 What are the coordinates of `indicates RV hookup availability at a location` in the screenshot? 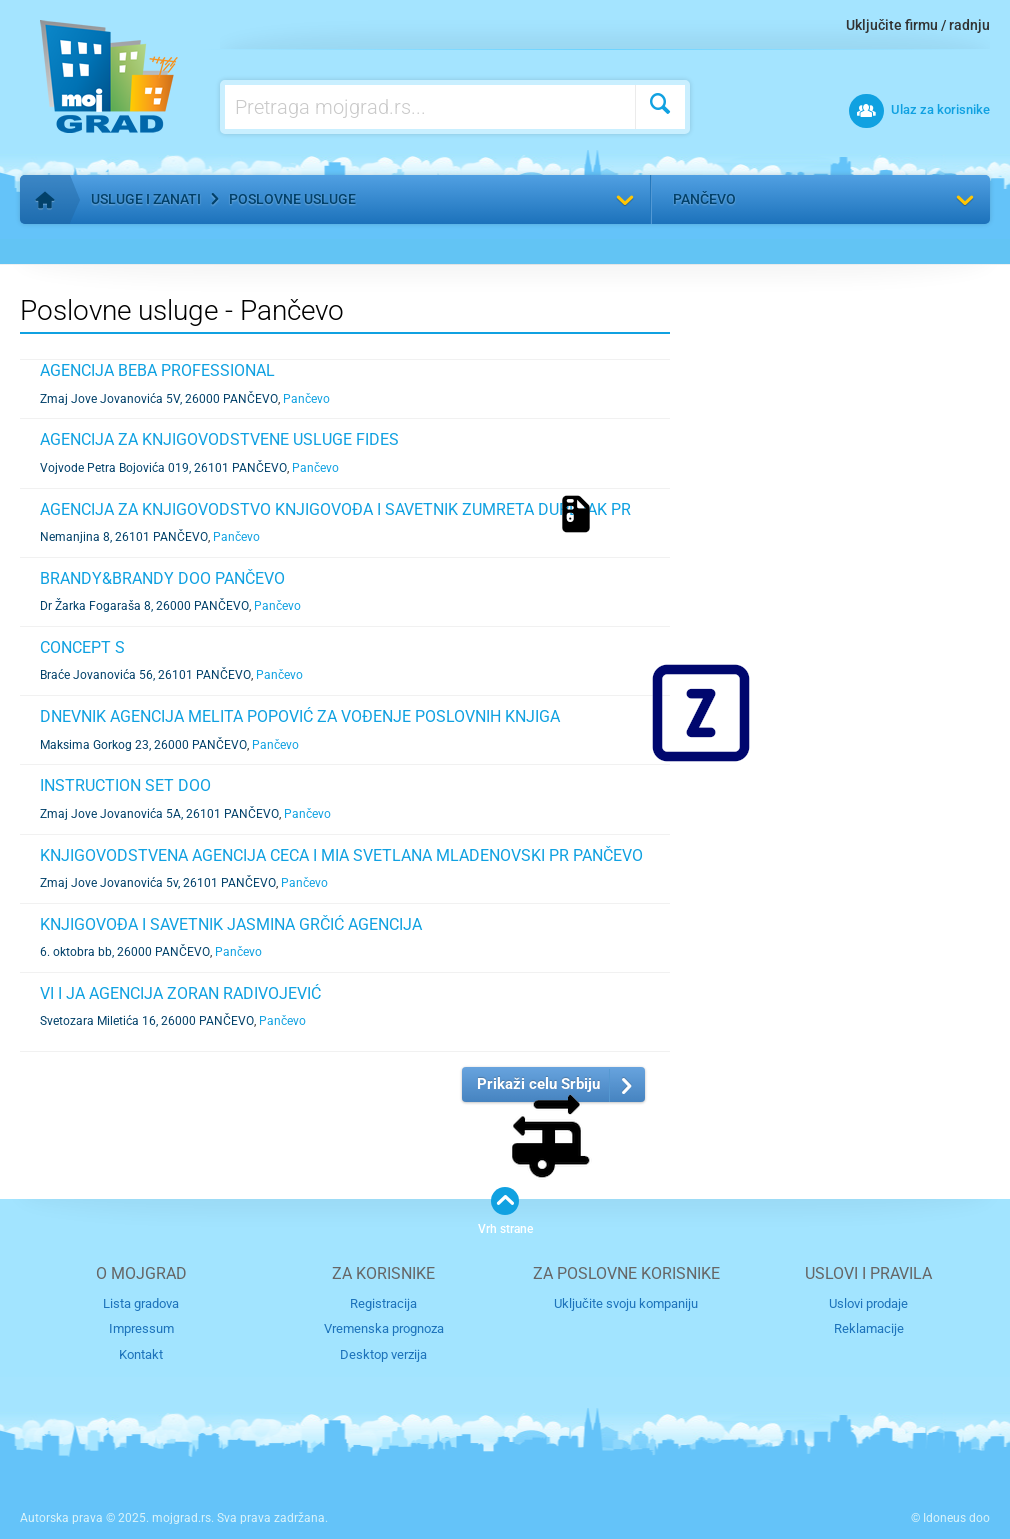 It's located at (546, 1134).